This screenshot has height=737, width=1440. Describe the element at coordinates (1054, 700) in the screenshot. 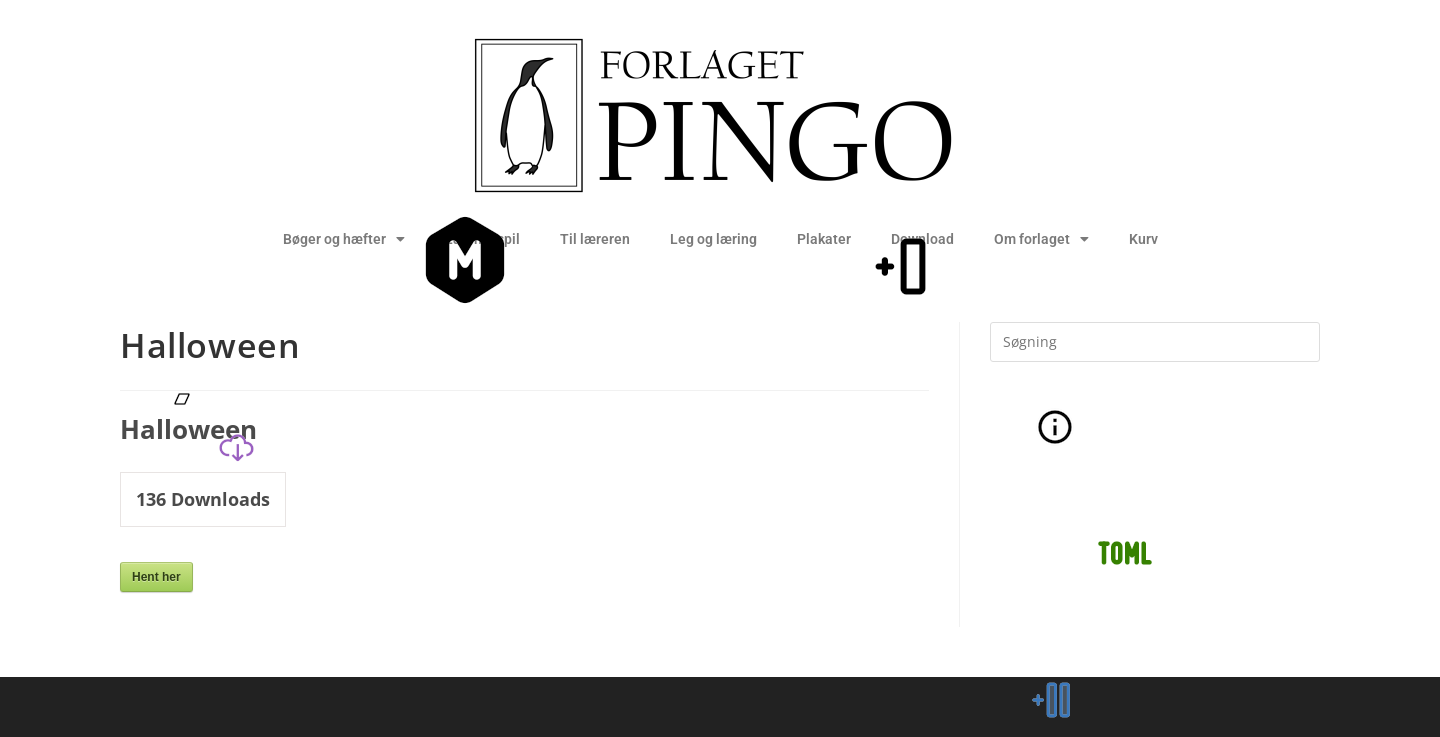

I see `add a new column to the left` at that location.